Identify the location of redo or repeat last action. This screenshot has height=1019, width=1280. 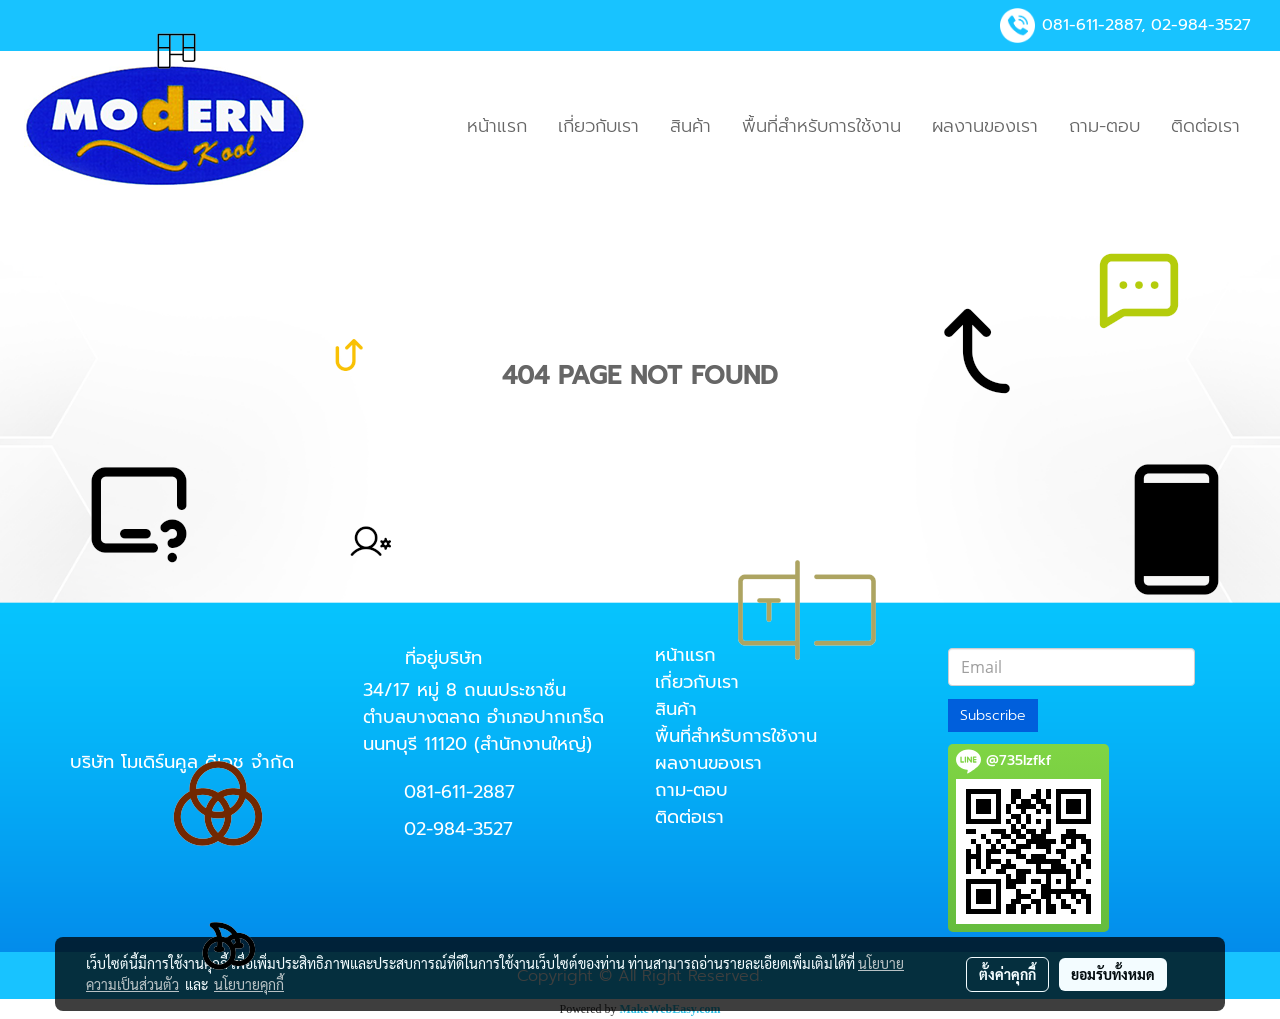
(348, 355).